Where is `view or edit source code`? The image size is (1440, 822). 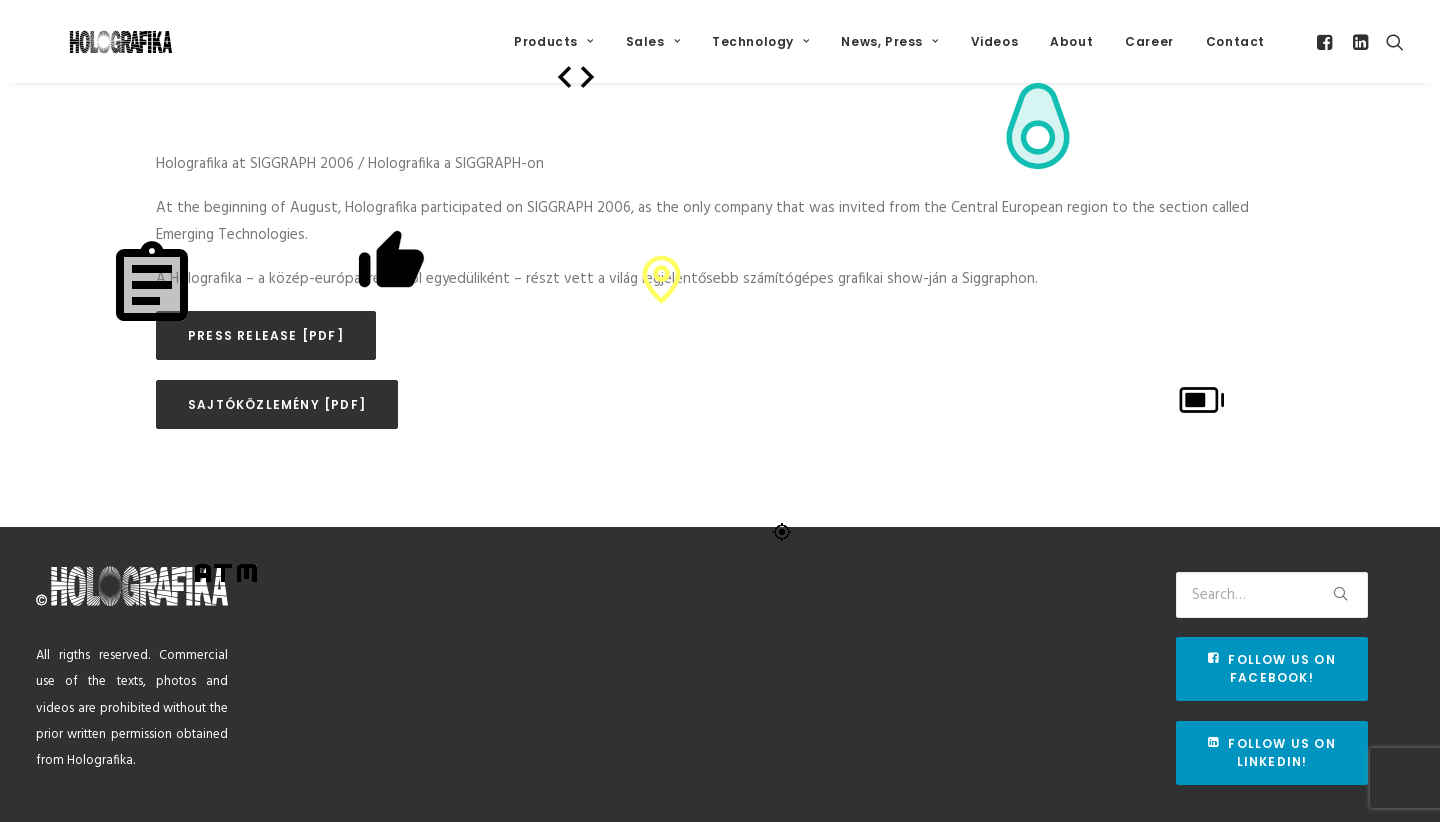 view or edit source code is located at coordinates (576, 77).